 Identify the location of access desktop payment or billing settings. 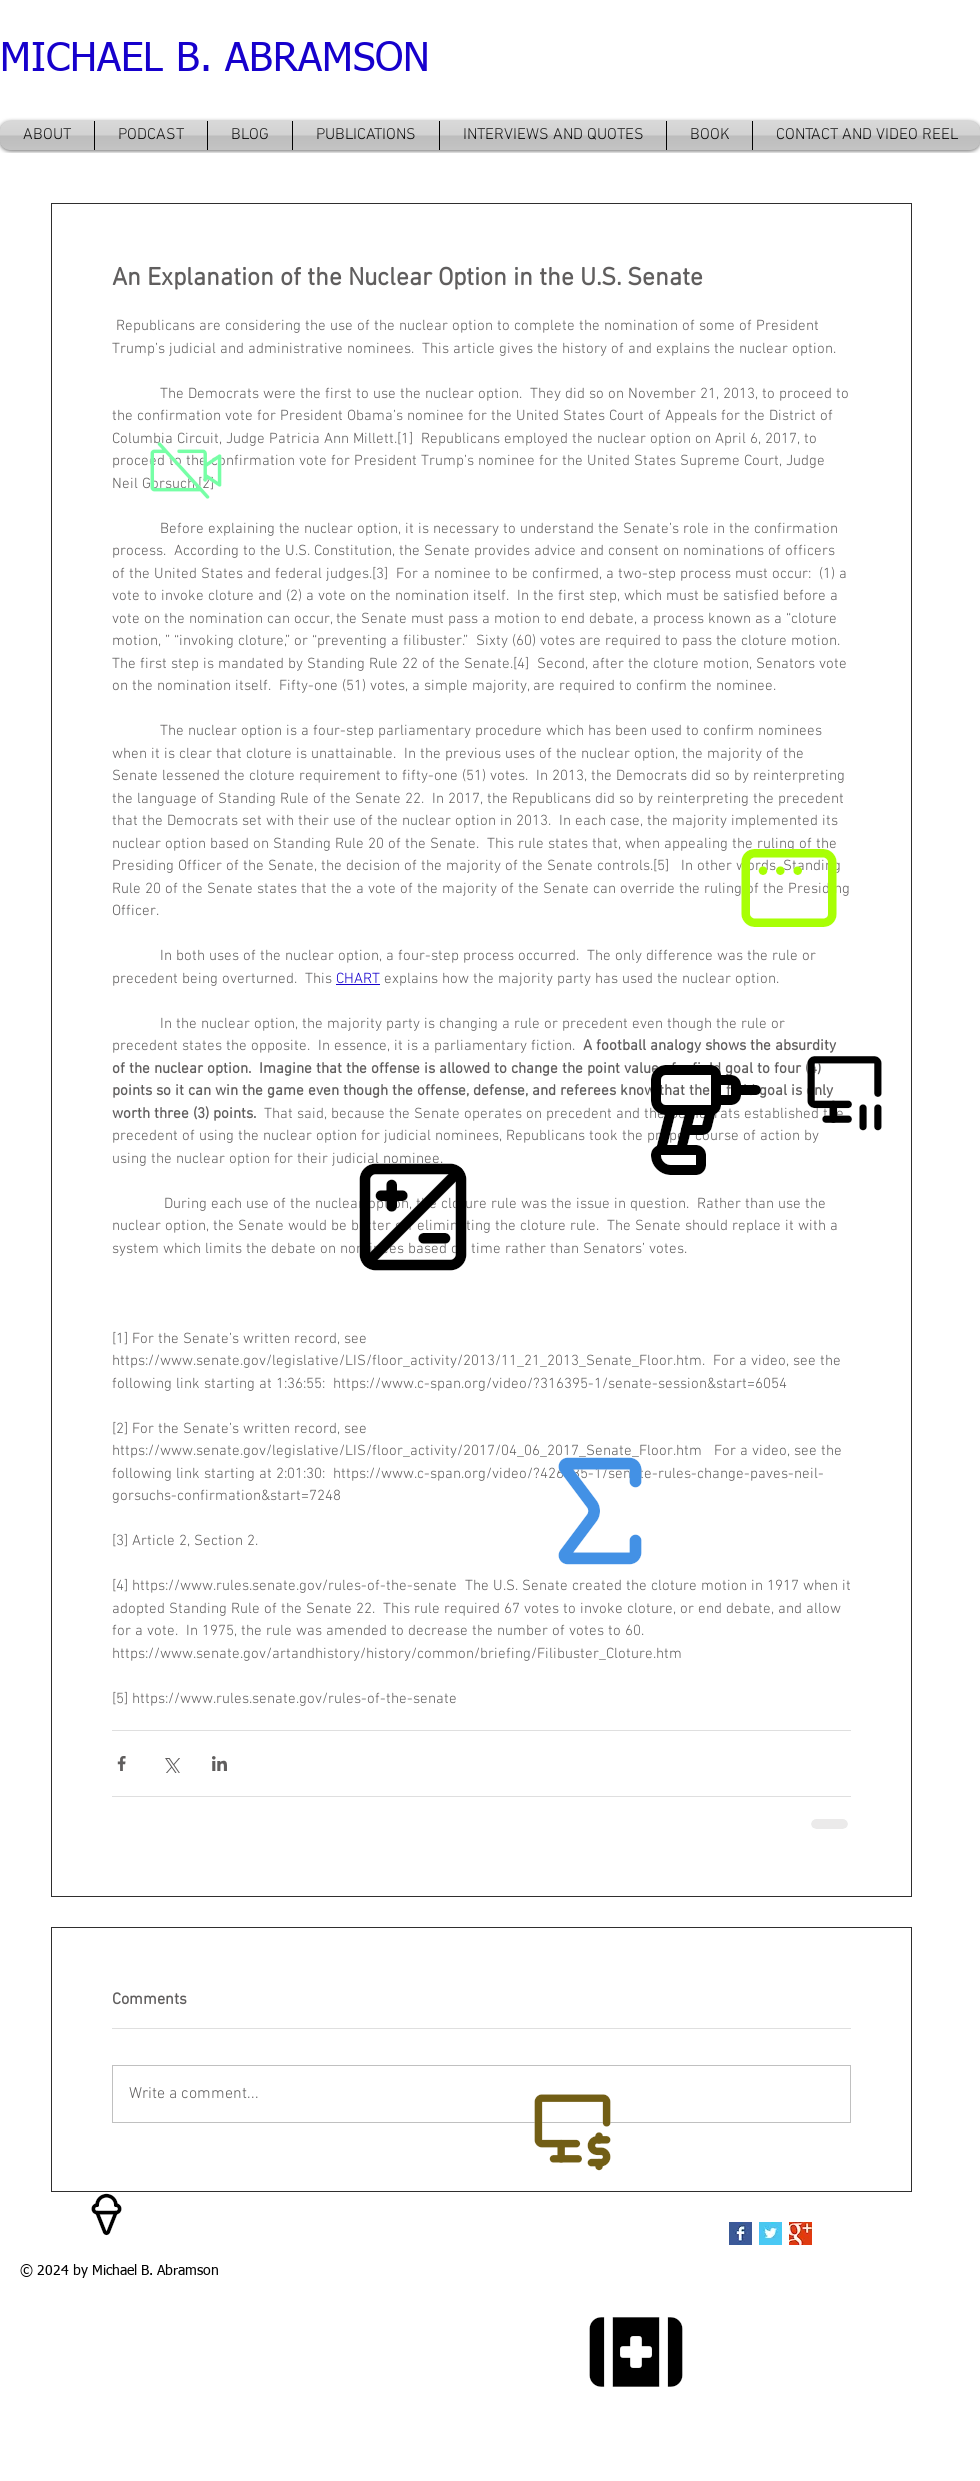
(572, 2128).